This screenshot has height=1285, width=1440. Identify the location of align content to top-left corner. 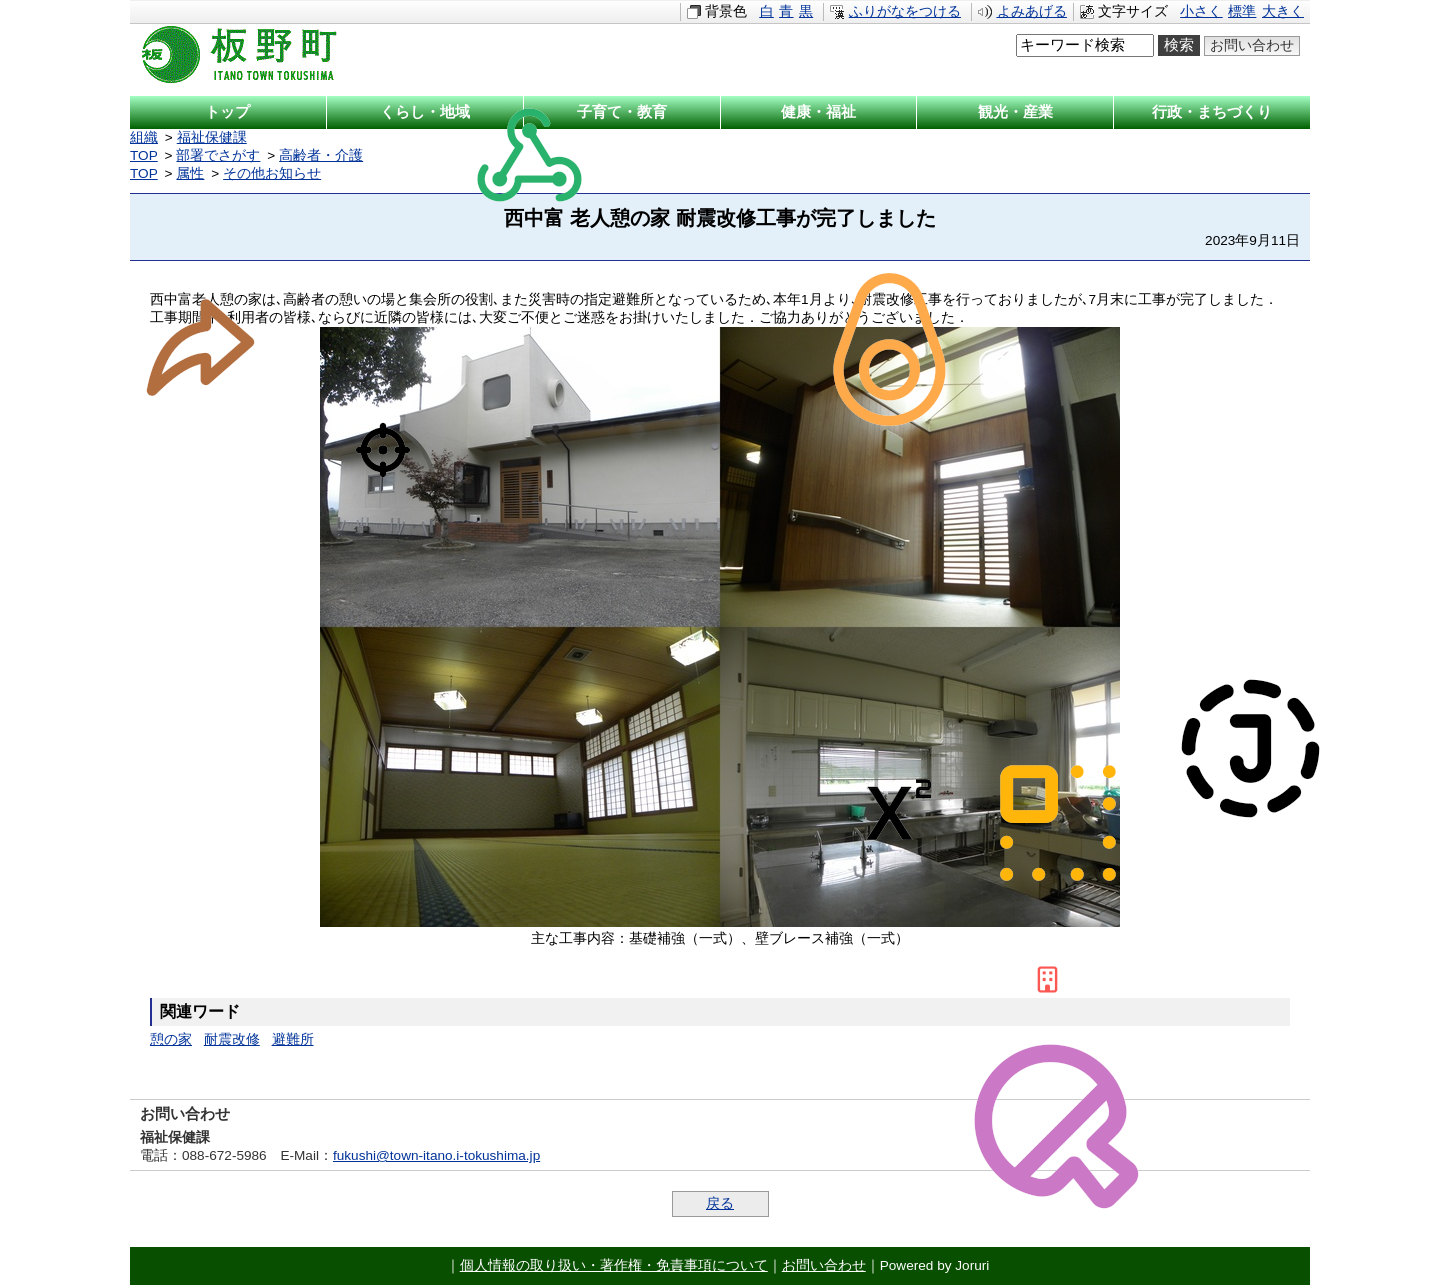
(1058, 823).